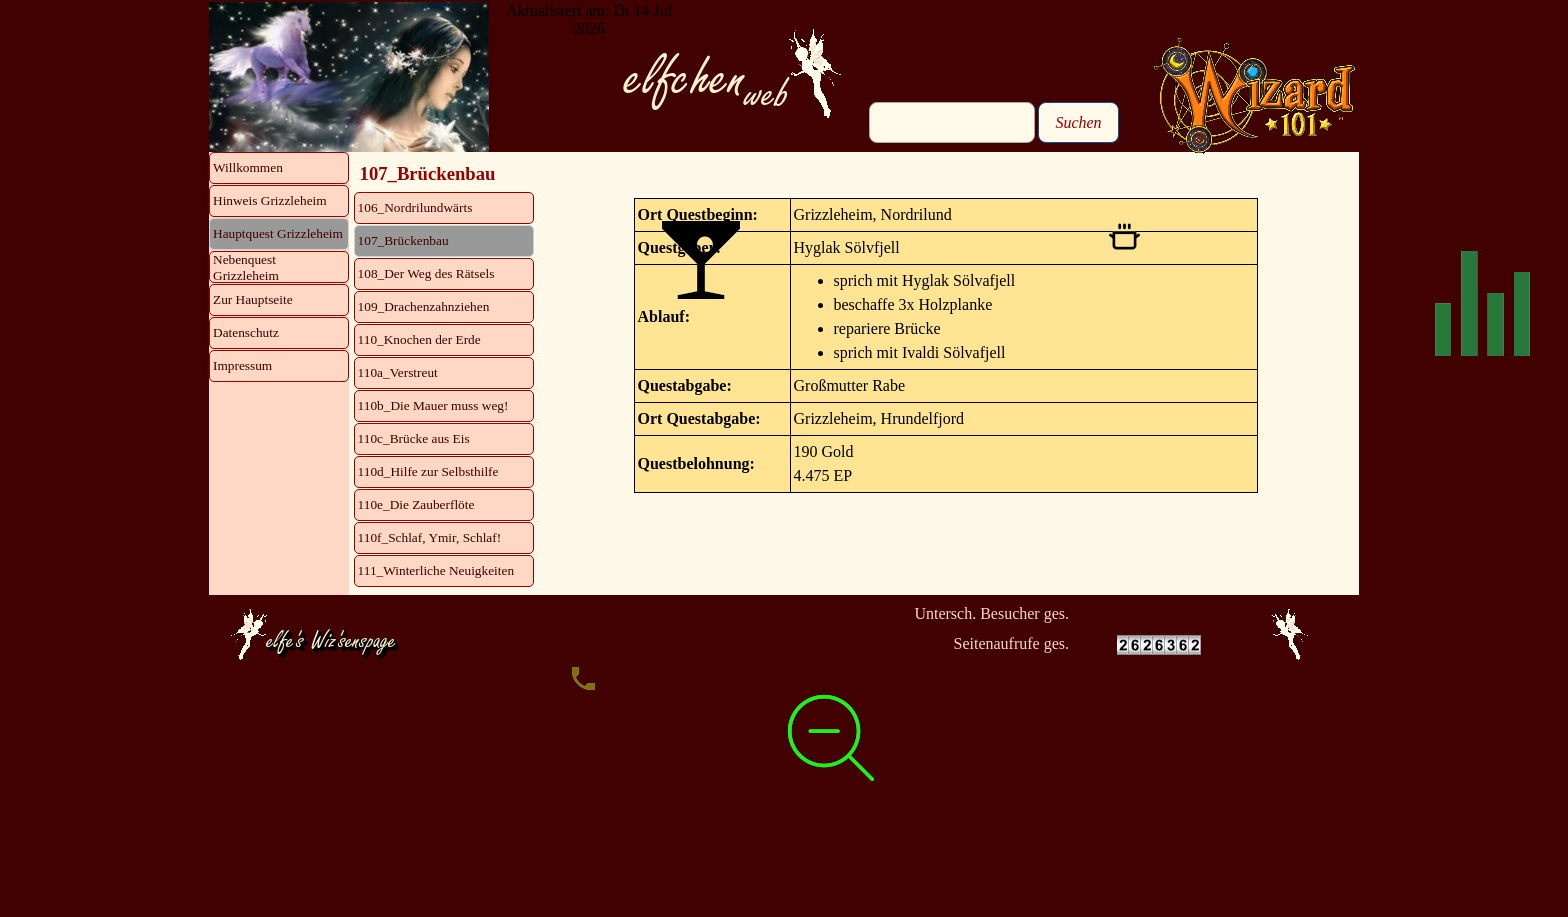 The image size is (1568, 917). I want to click on make a phone call, so click(583, 678).